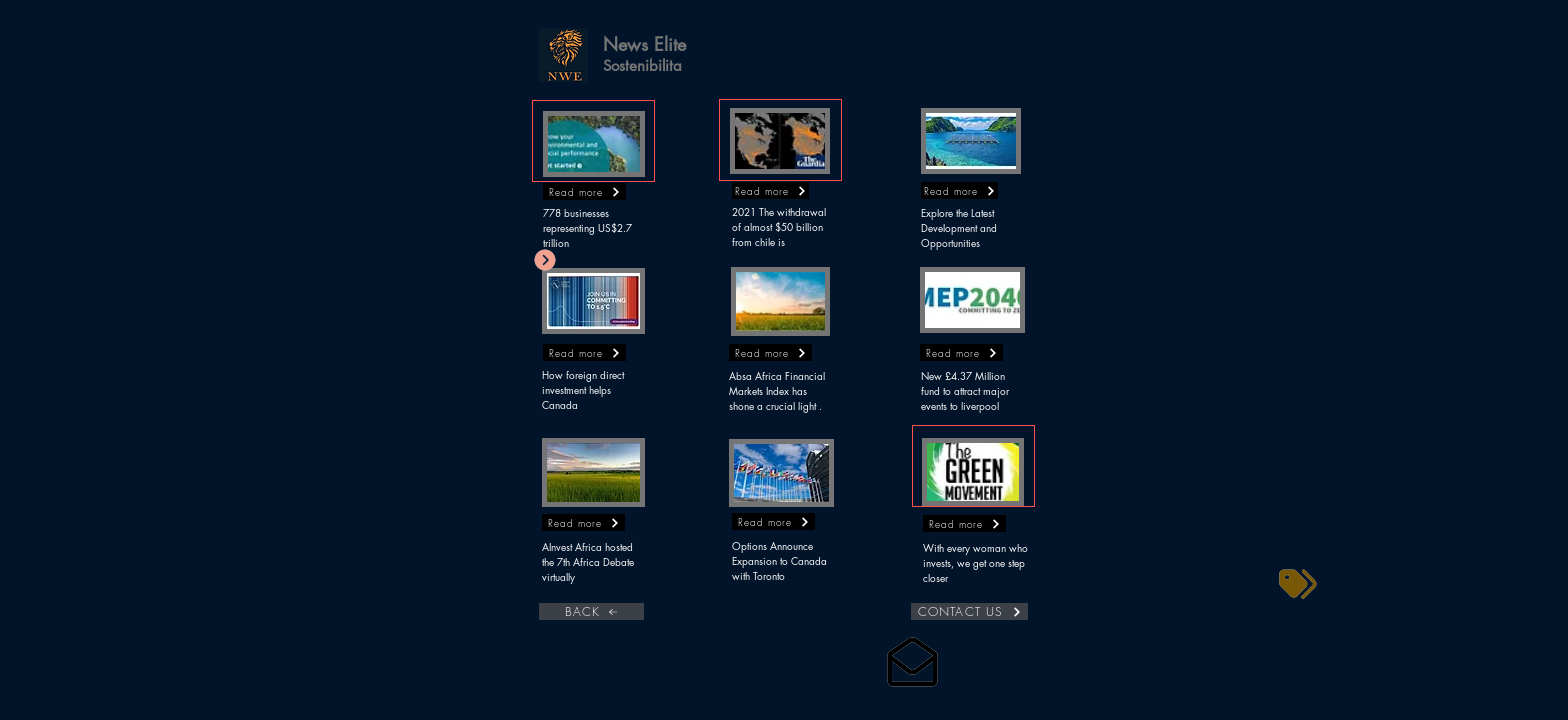 The width and height of the screenshot is (1568, 720). Describe the element at coordinates (1297, 585) in the screenshot. I see `view or manage tags` at that location.